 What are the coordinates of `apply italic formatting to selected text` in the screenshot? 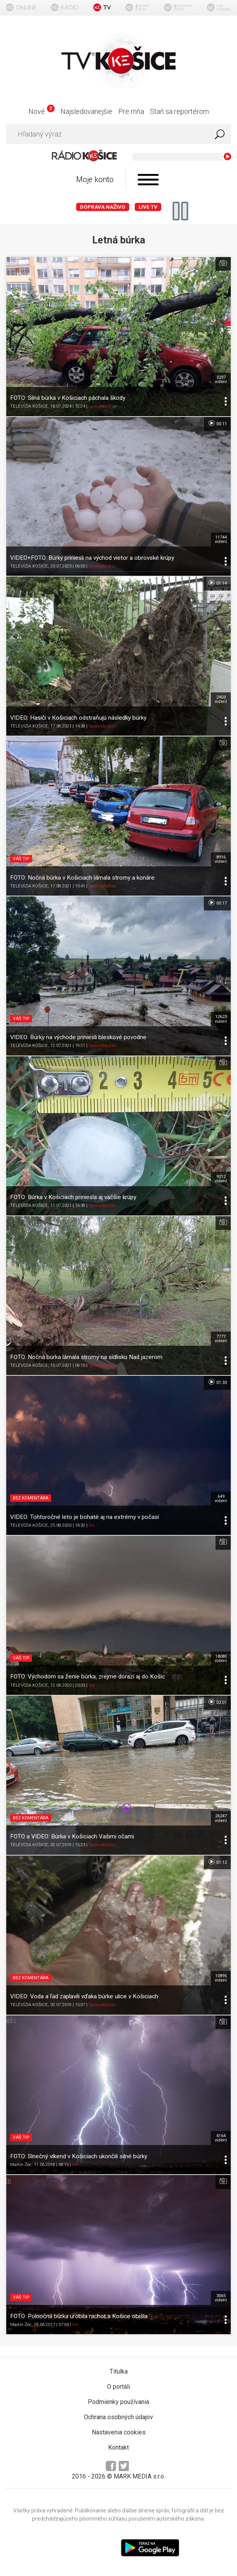 It's located at (180, 978).